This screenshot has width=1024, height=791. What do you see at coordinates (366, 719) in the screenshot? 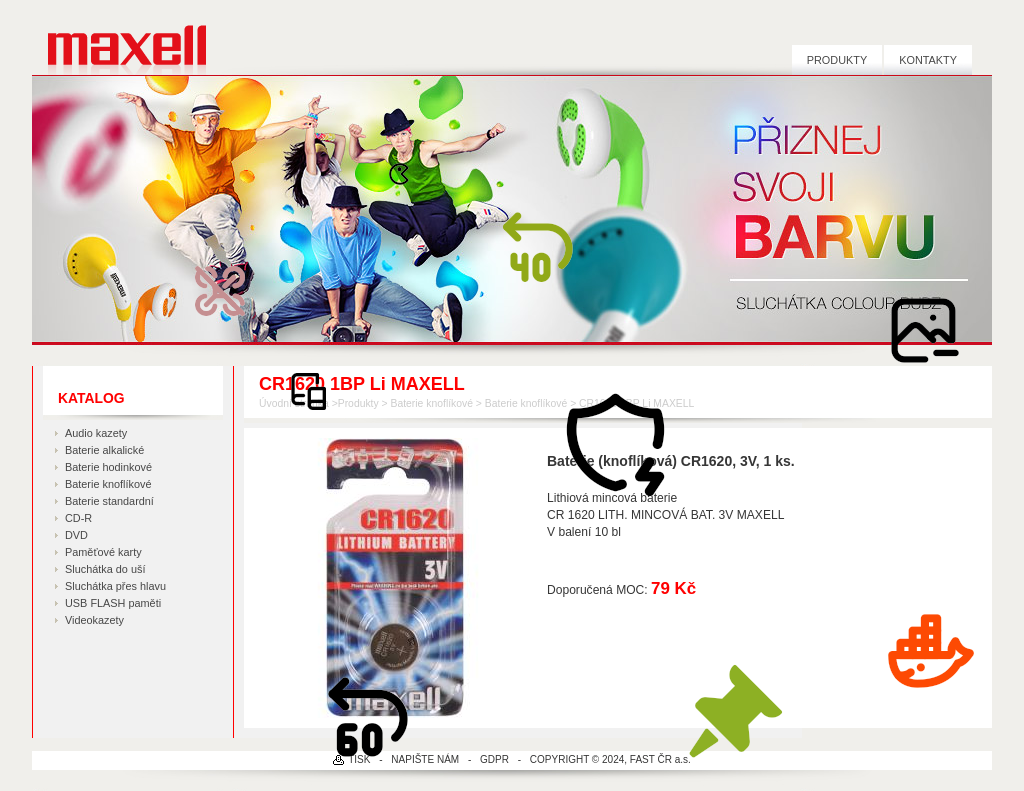
I see `rewind 60 seconds` at bounding box center [366, 719].